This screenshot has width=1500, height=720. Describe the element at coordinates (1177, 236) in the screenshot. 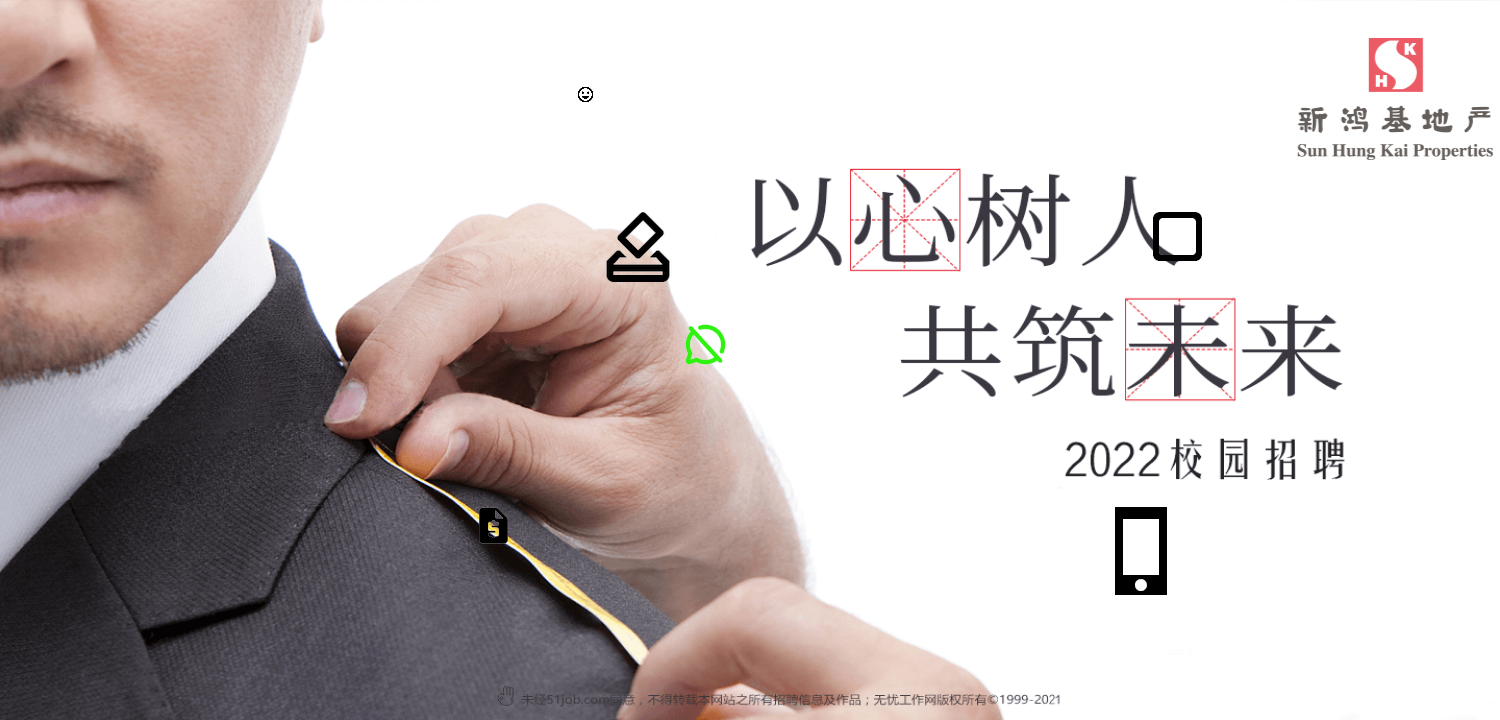

I see `crop image to square aspect ratio` at that location.